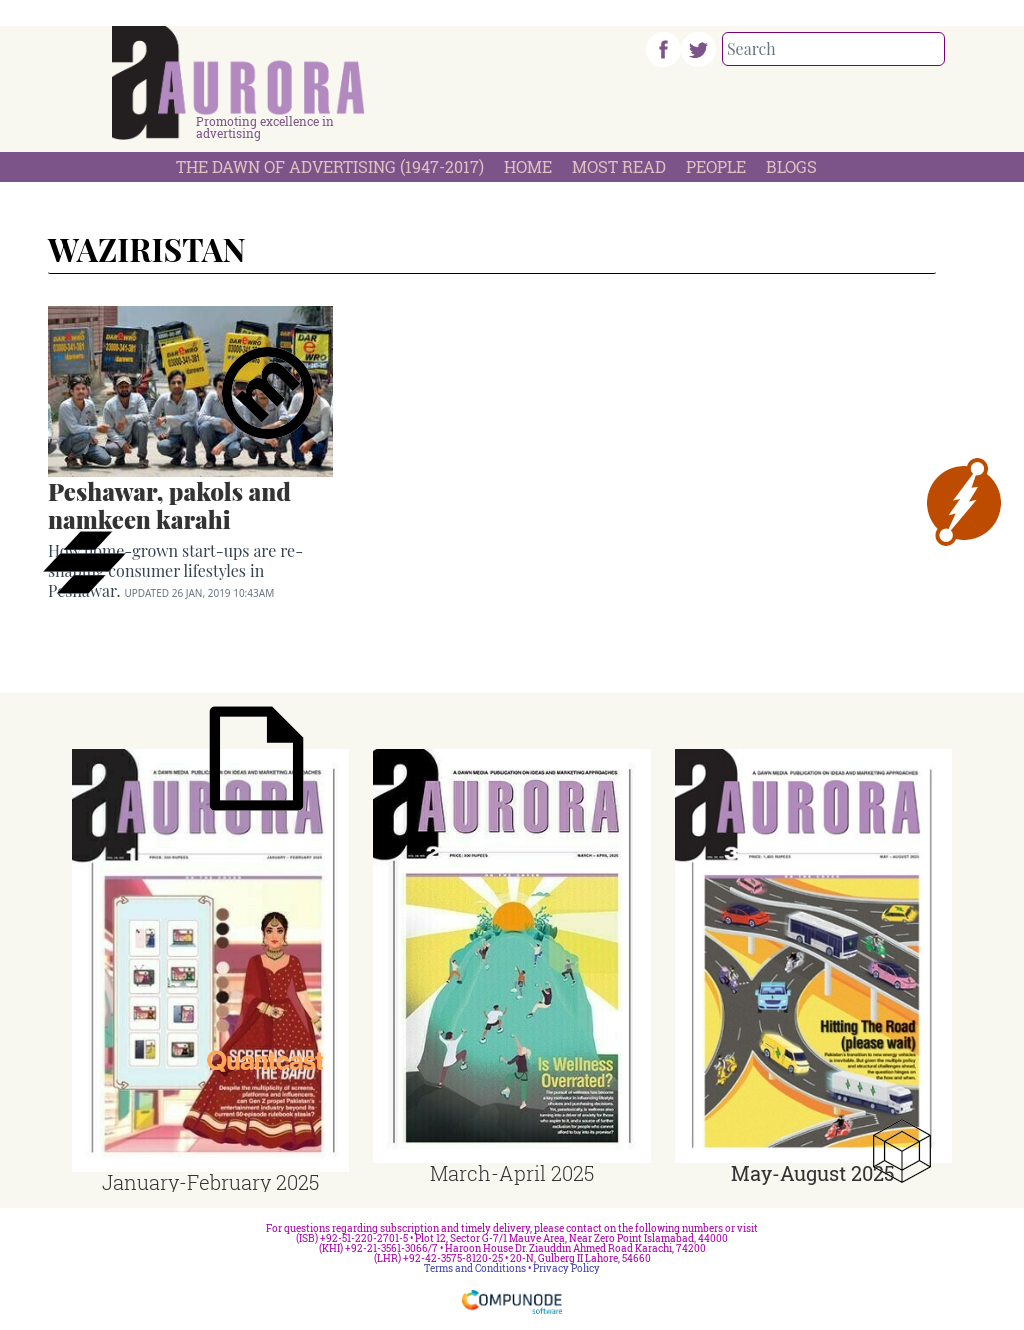 The image size is (1024, 1330). What do you see at coordinates (256, 758) in the screenshot?
I see `view or open a document` at bounding box center [256, 758].